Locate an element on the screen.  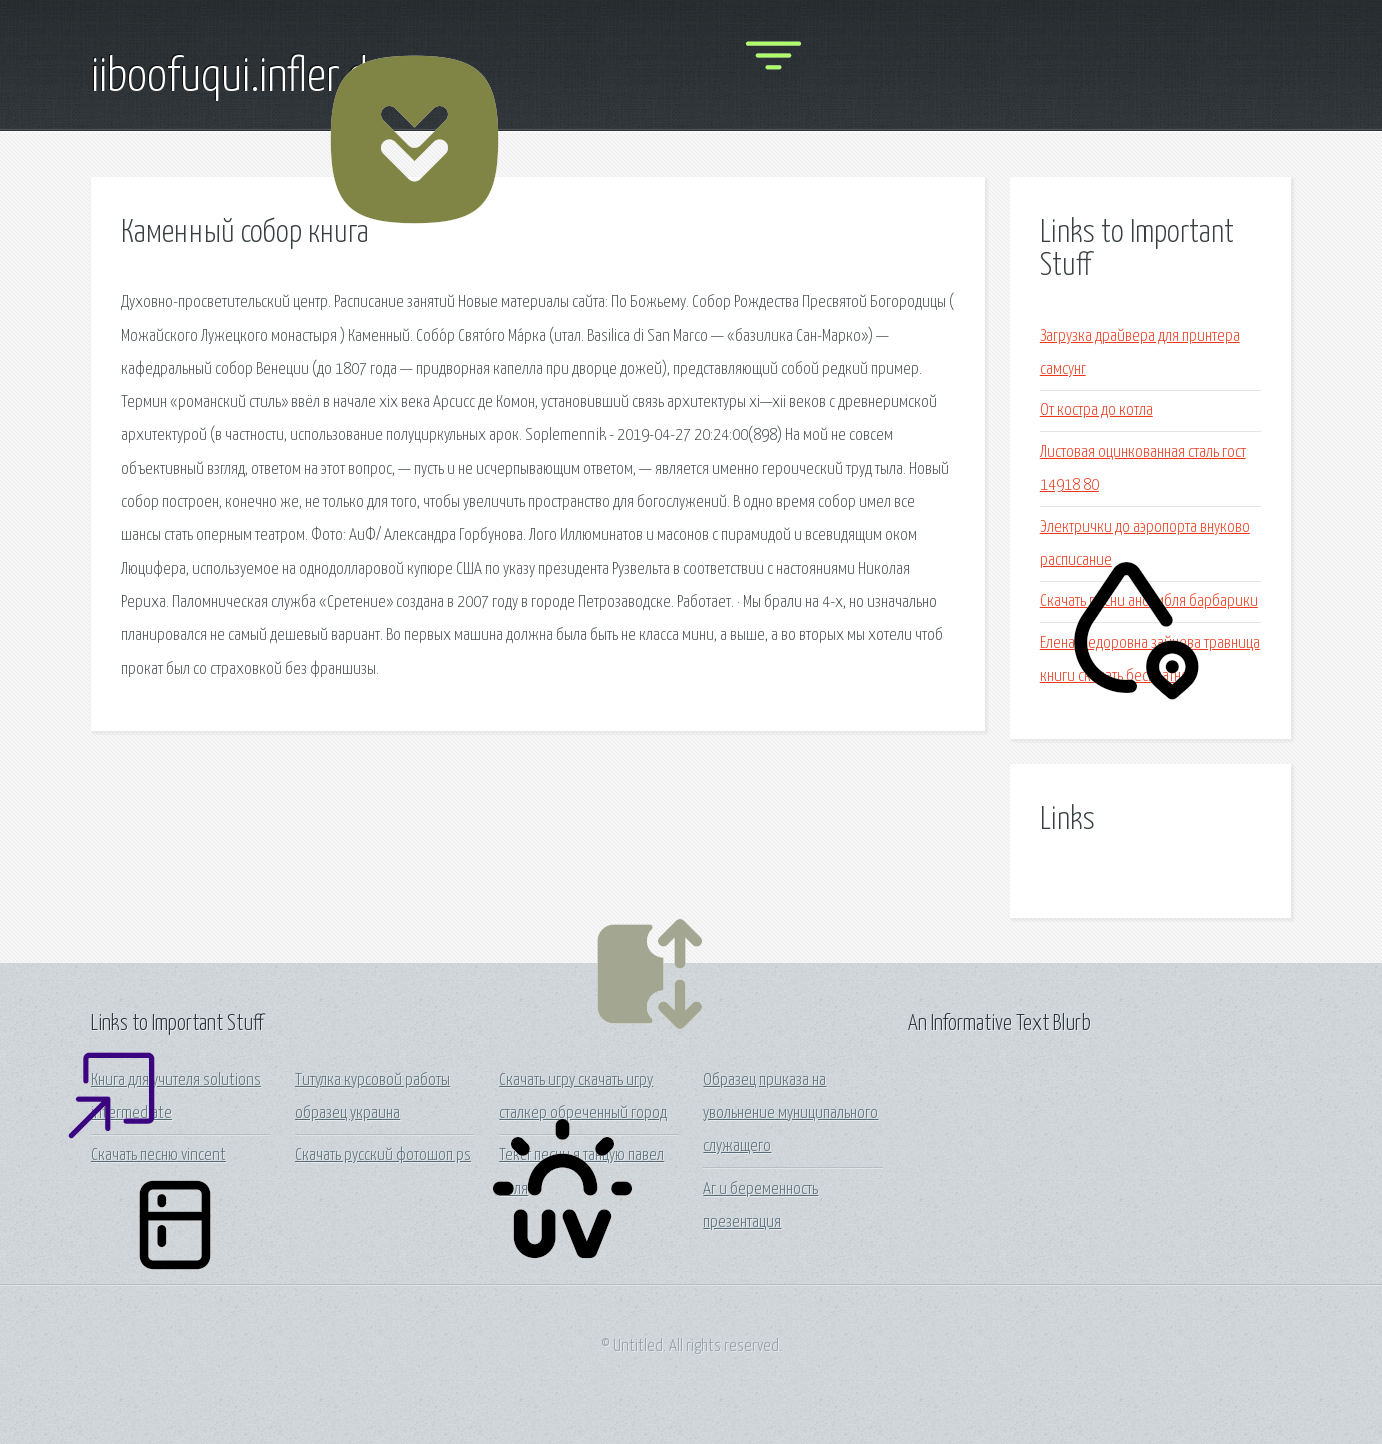
view water source location is located at coordinates (1126, 627).